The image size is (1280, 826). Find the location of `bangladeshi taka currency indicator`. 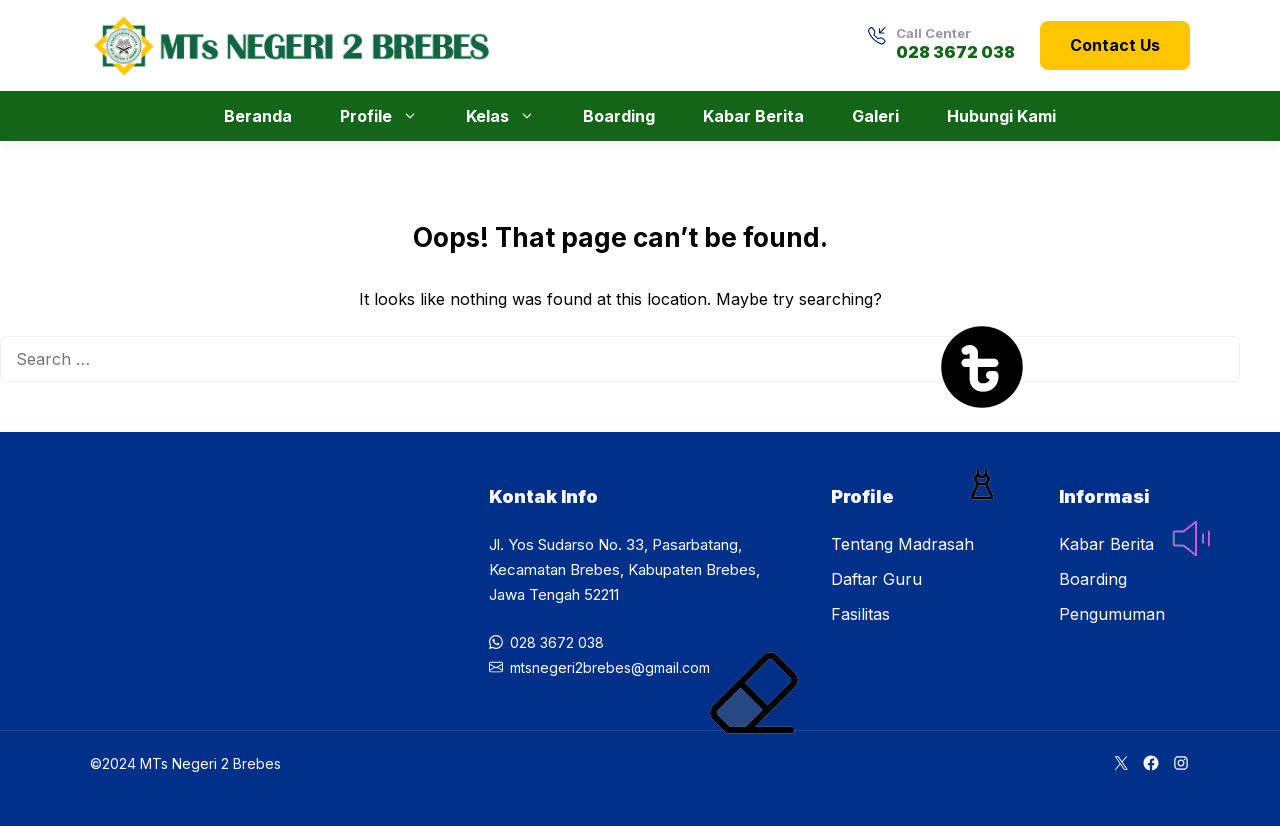

bangladeshi taka currency indicator is located at coordinates (982, 367).